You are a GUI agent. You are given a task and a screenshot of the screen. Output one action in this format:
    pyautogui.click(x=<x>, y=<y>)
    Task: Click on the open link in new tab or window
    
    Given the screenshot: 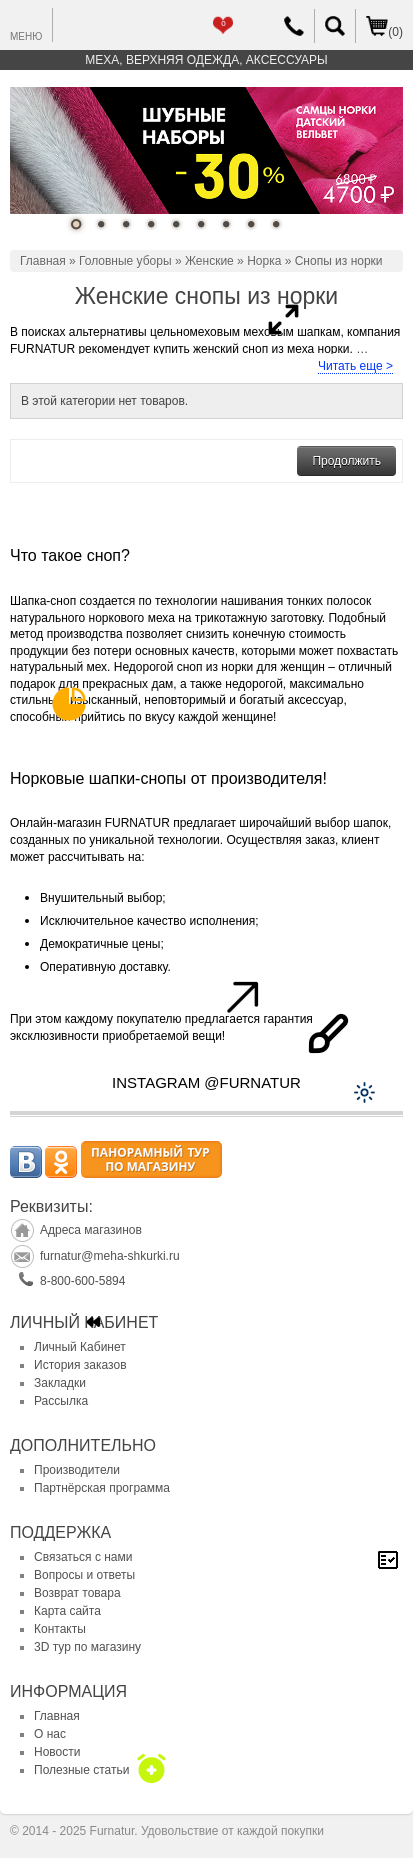 What is the action you would take?
    pyautogui.click(x=241, y=998)
    